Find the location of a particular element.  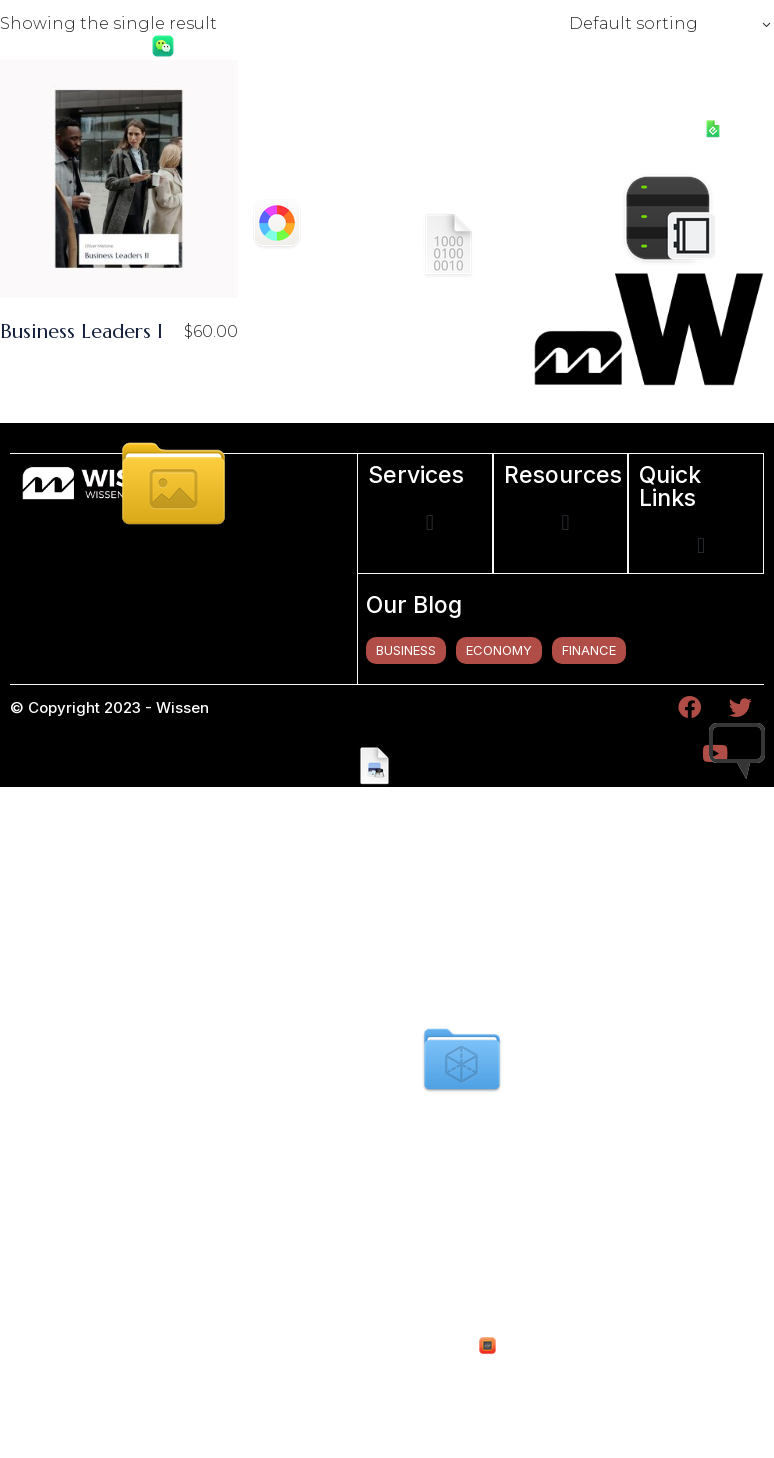

keyboard input language indicator is located at coordinates (737, 751).